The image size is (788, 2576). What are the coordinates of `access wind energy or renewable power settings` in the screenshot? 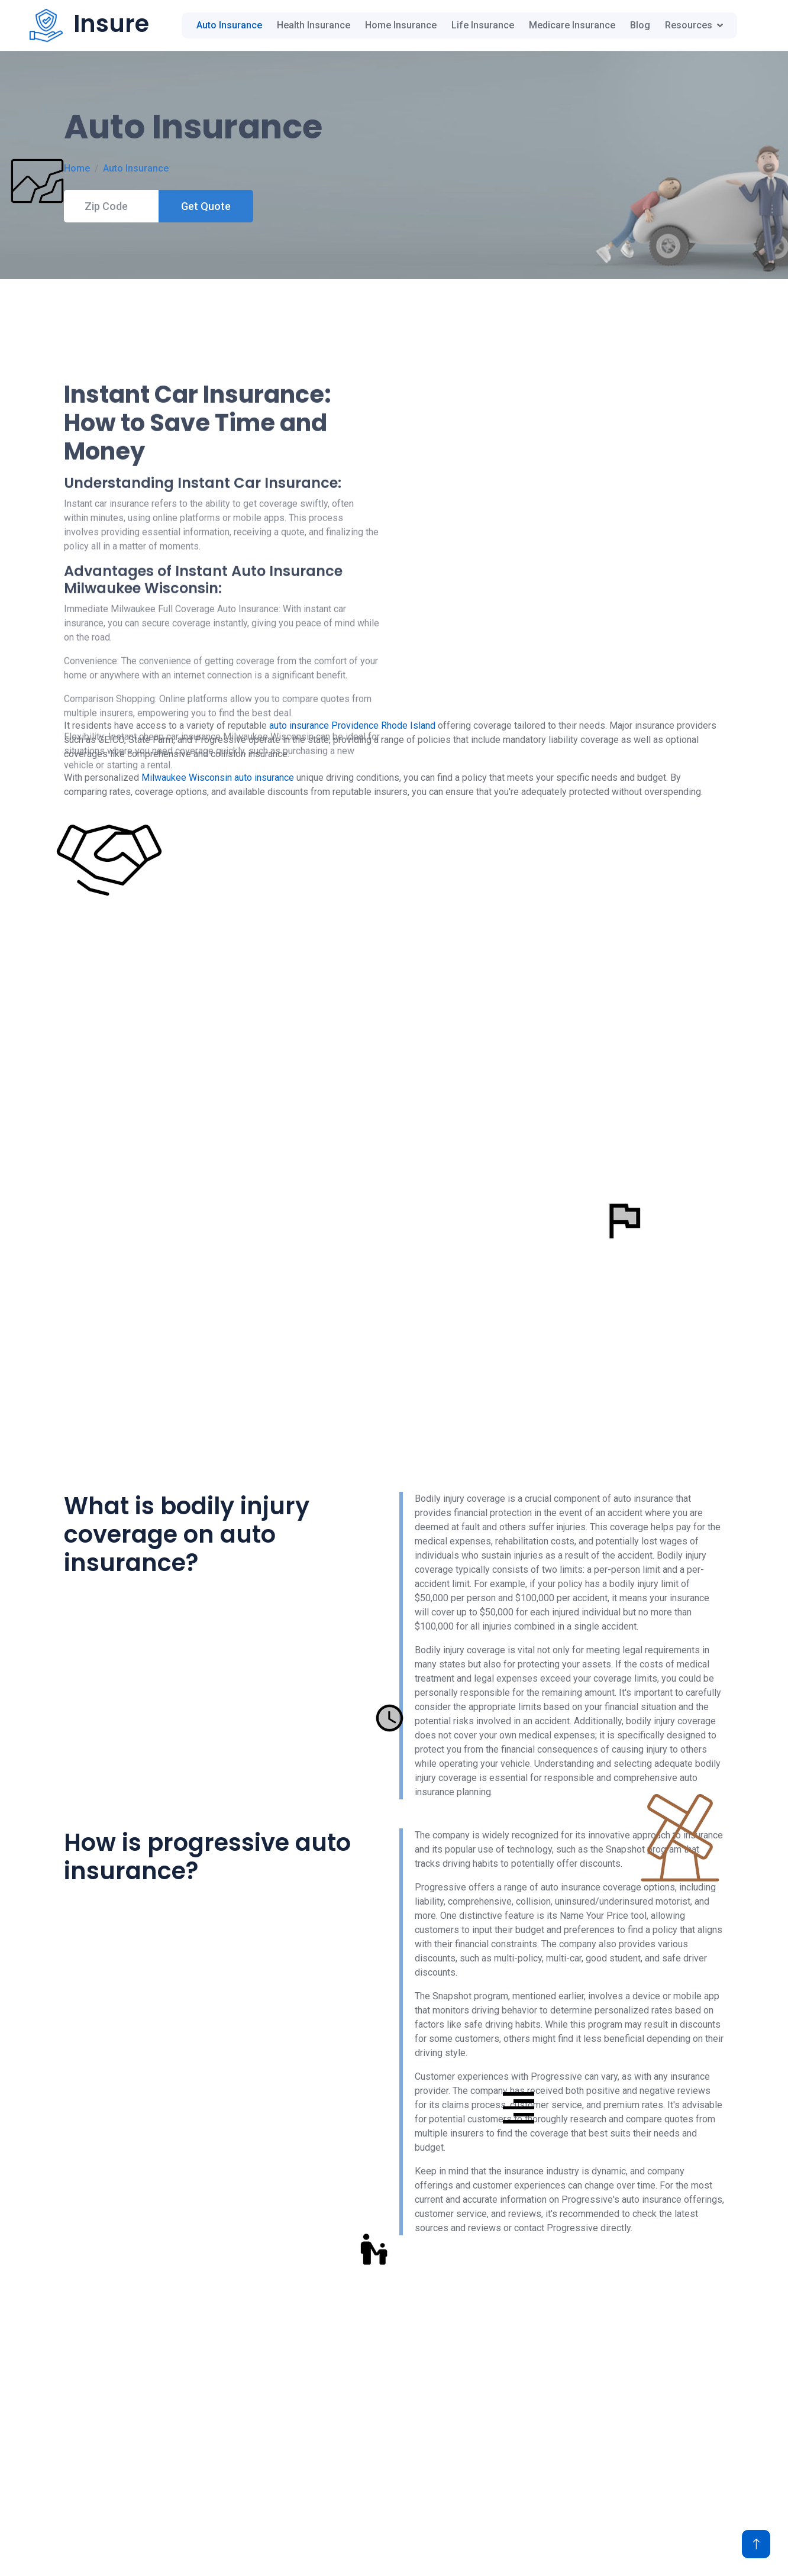 It's located at (680, 1839).